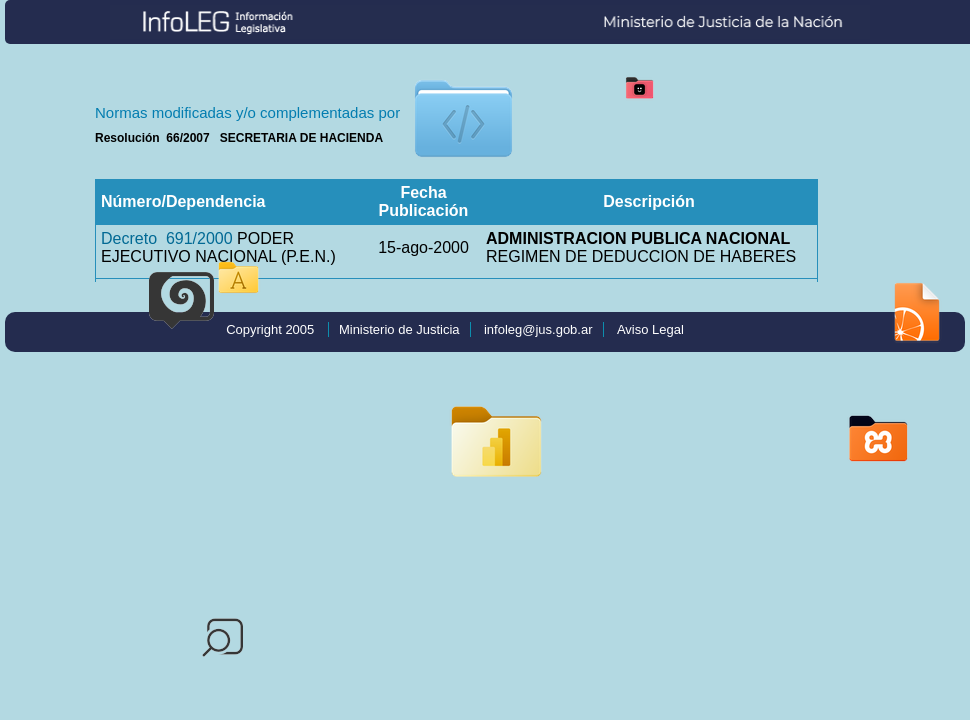 The width and height of the screenshot is (970, 720). What do you see at coordinates (238, 278) in the screenshot?
I see `open the fonts folder` at bounding box center [238, 278].